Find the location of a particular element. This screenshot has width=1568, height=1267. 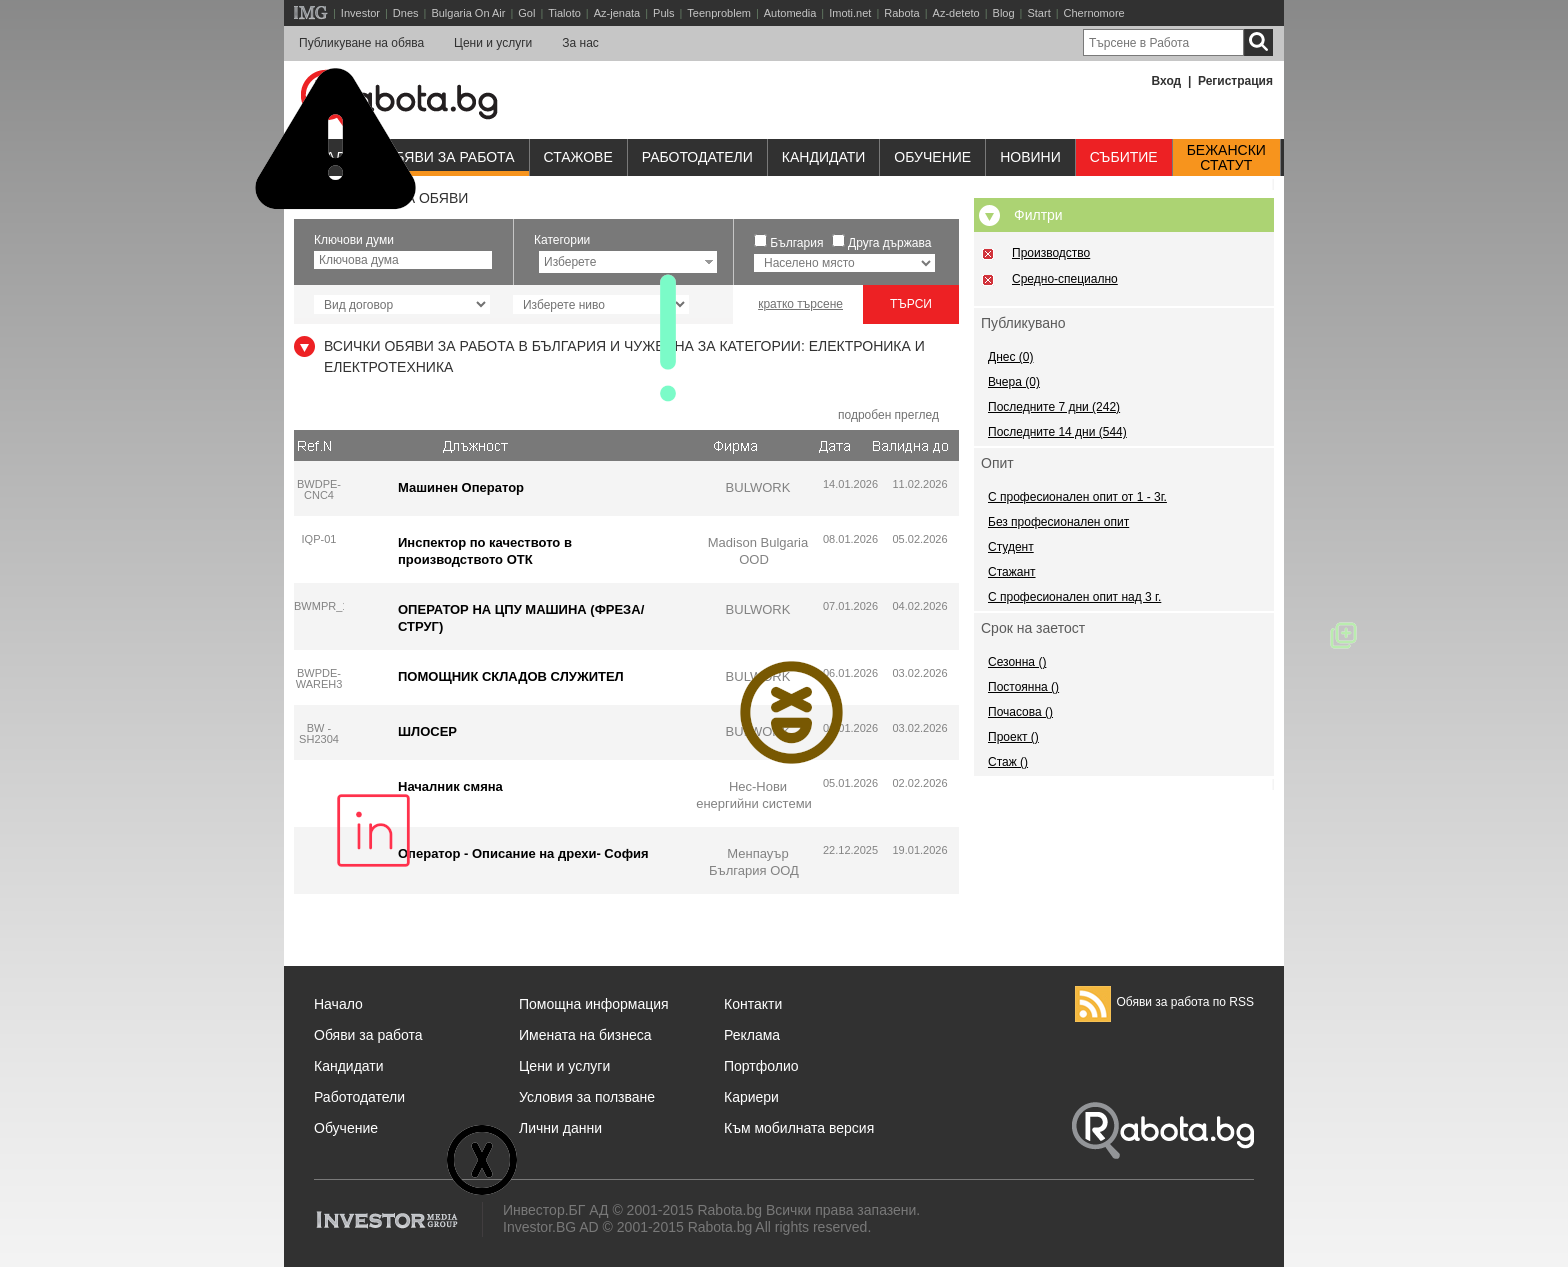

indicates a warning or caution state is located at coordinates (335, 143).